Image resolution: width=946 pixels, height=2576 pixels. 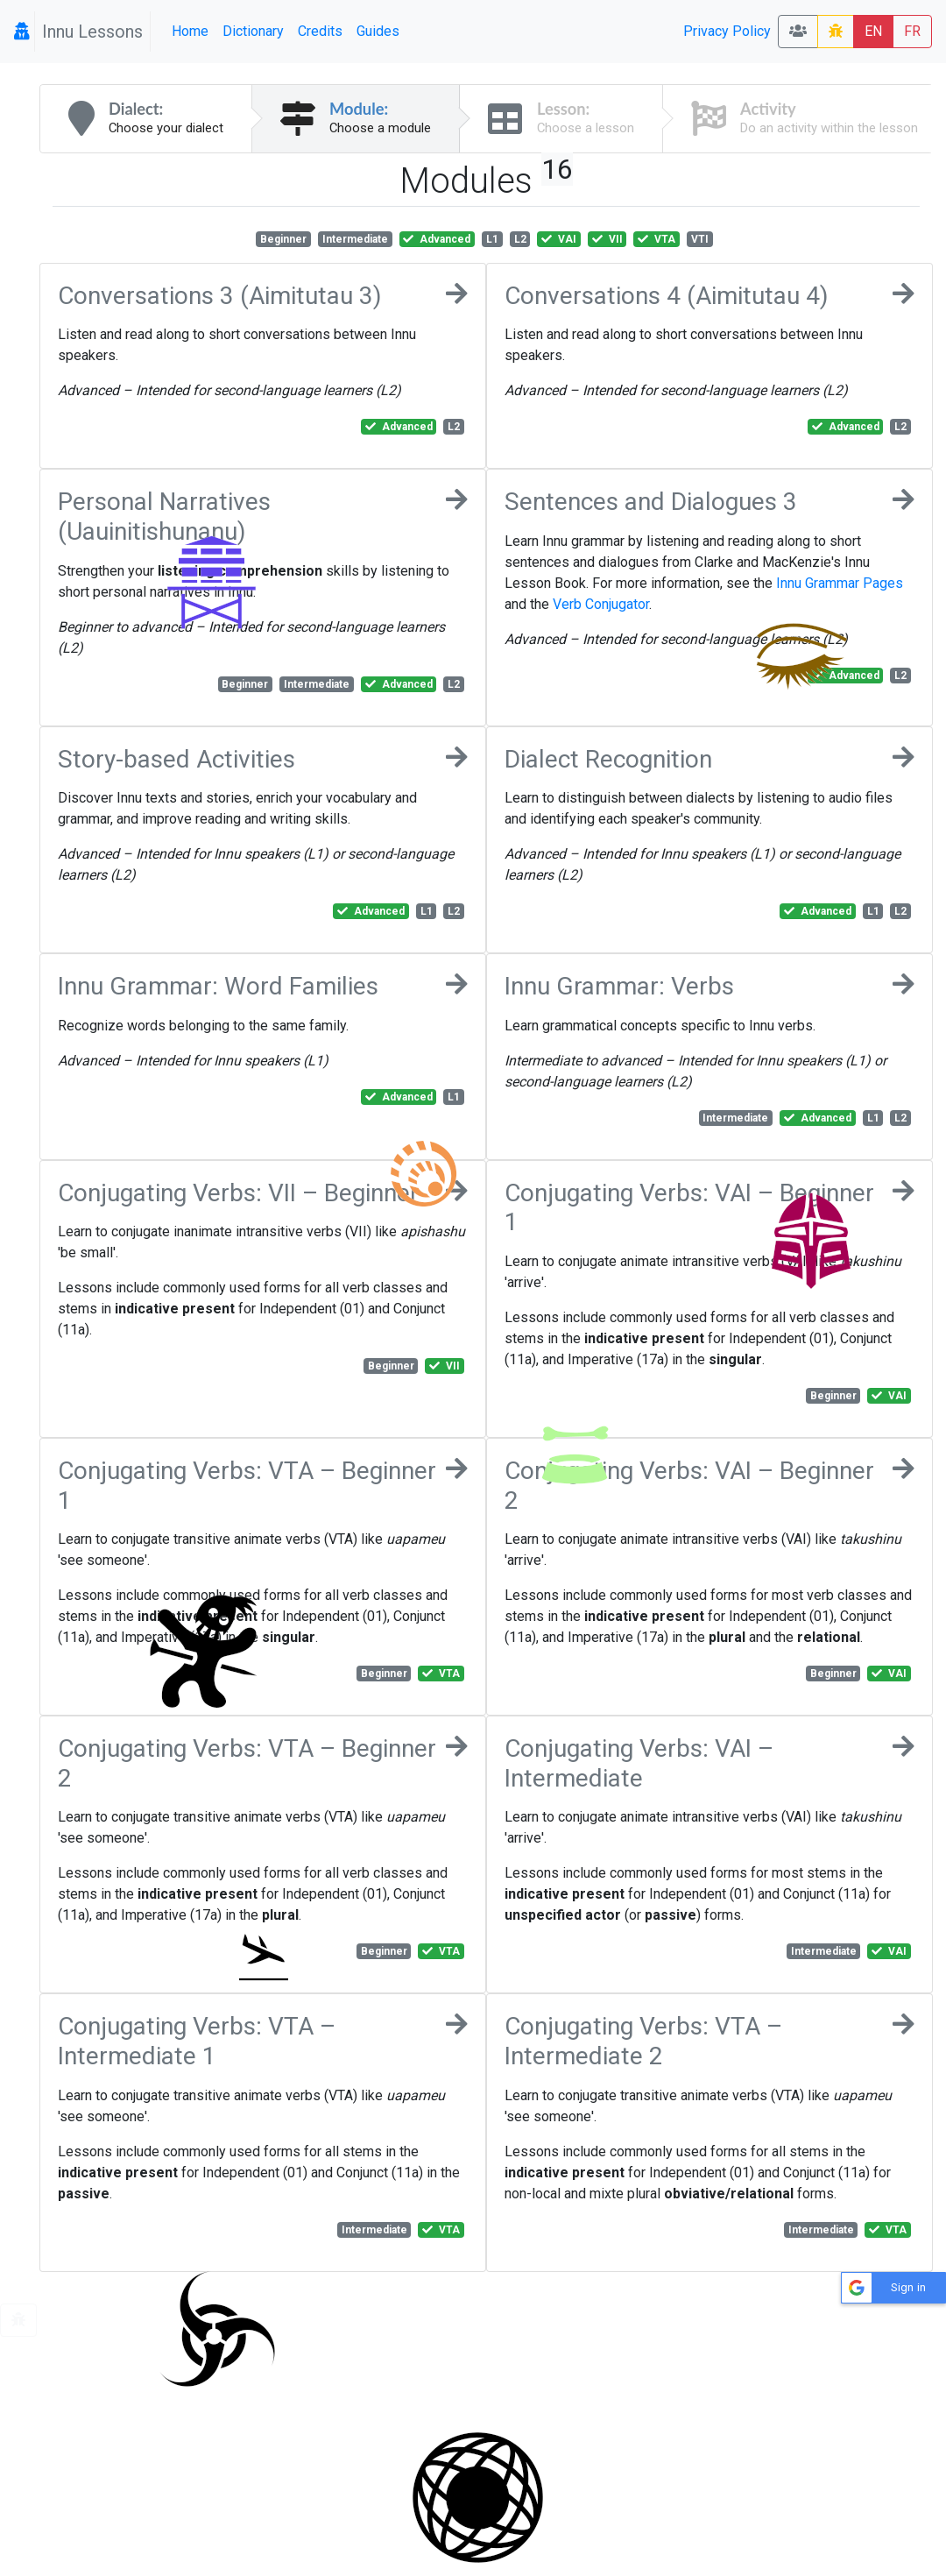 I want to click on select knight or warrior class, so click(x=811, y=1239).